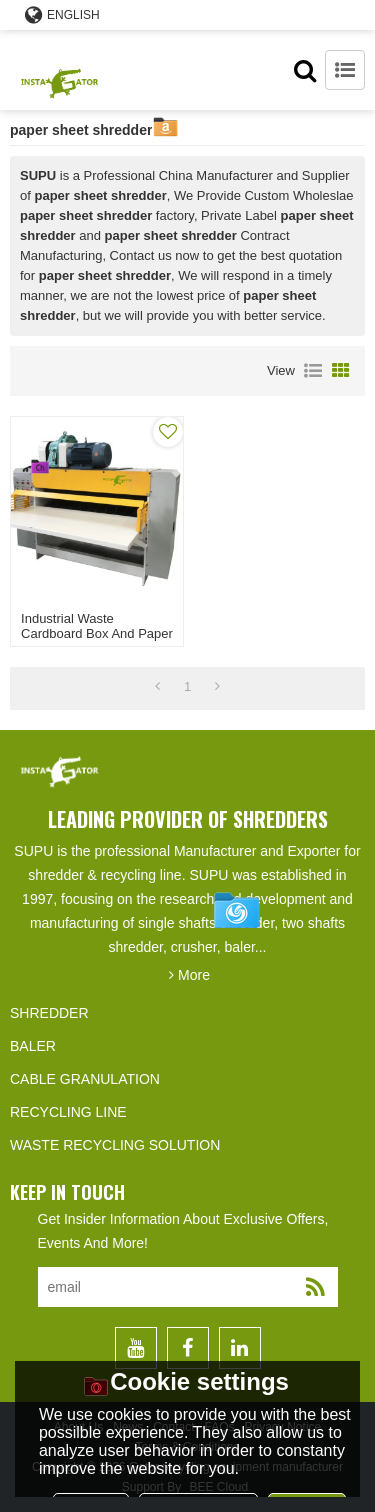 Image resolution: width=375 pixels, height=1512 pixels. I want to click on open deepin OS system folder, so click(236, 911).